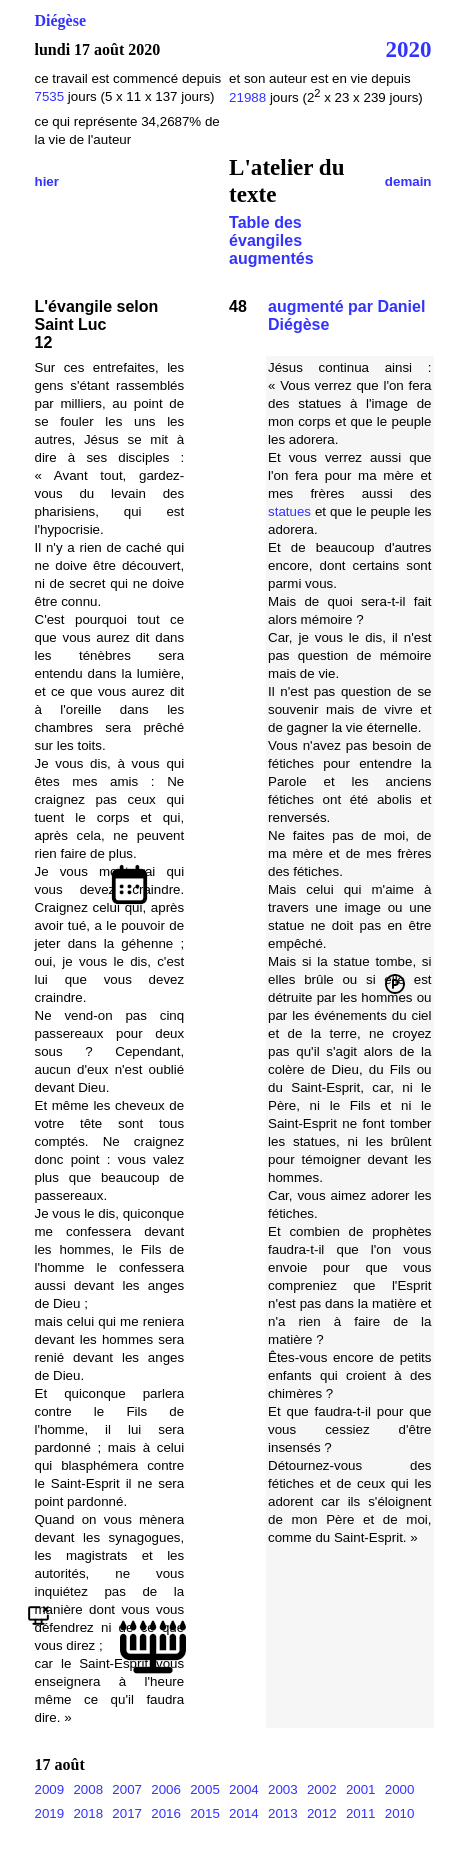 This screenshot has width=466, height=1870. Describe the element at coordinates (395, 984) in the screenshot. I see `dry clean with perchloroethylene solvent` at that location.